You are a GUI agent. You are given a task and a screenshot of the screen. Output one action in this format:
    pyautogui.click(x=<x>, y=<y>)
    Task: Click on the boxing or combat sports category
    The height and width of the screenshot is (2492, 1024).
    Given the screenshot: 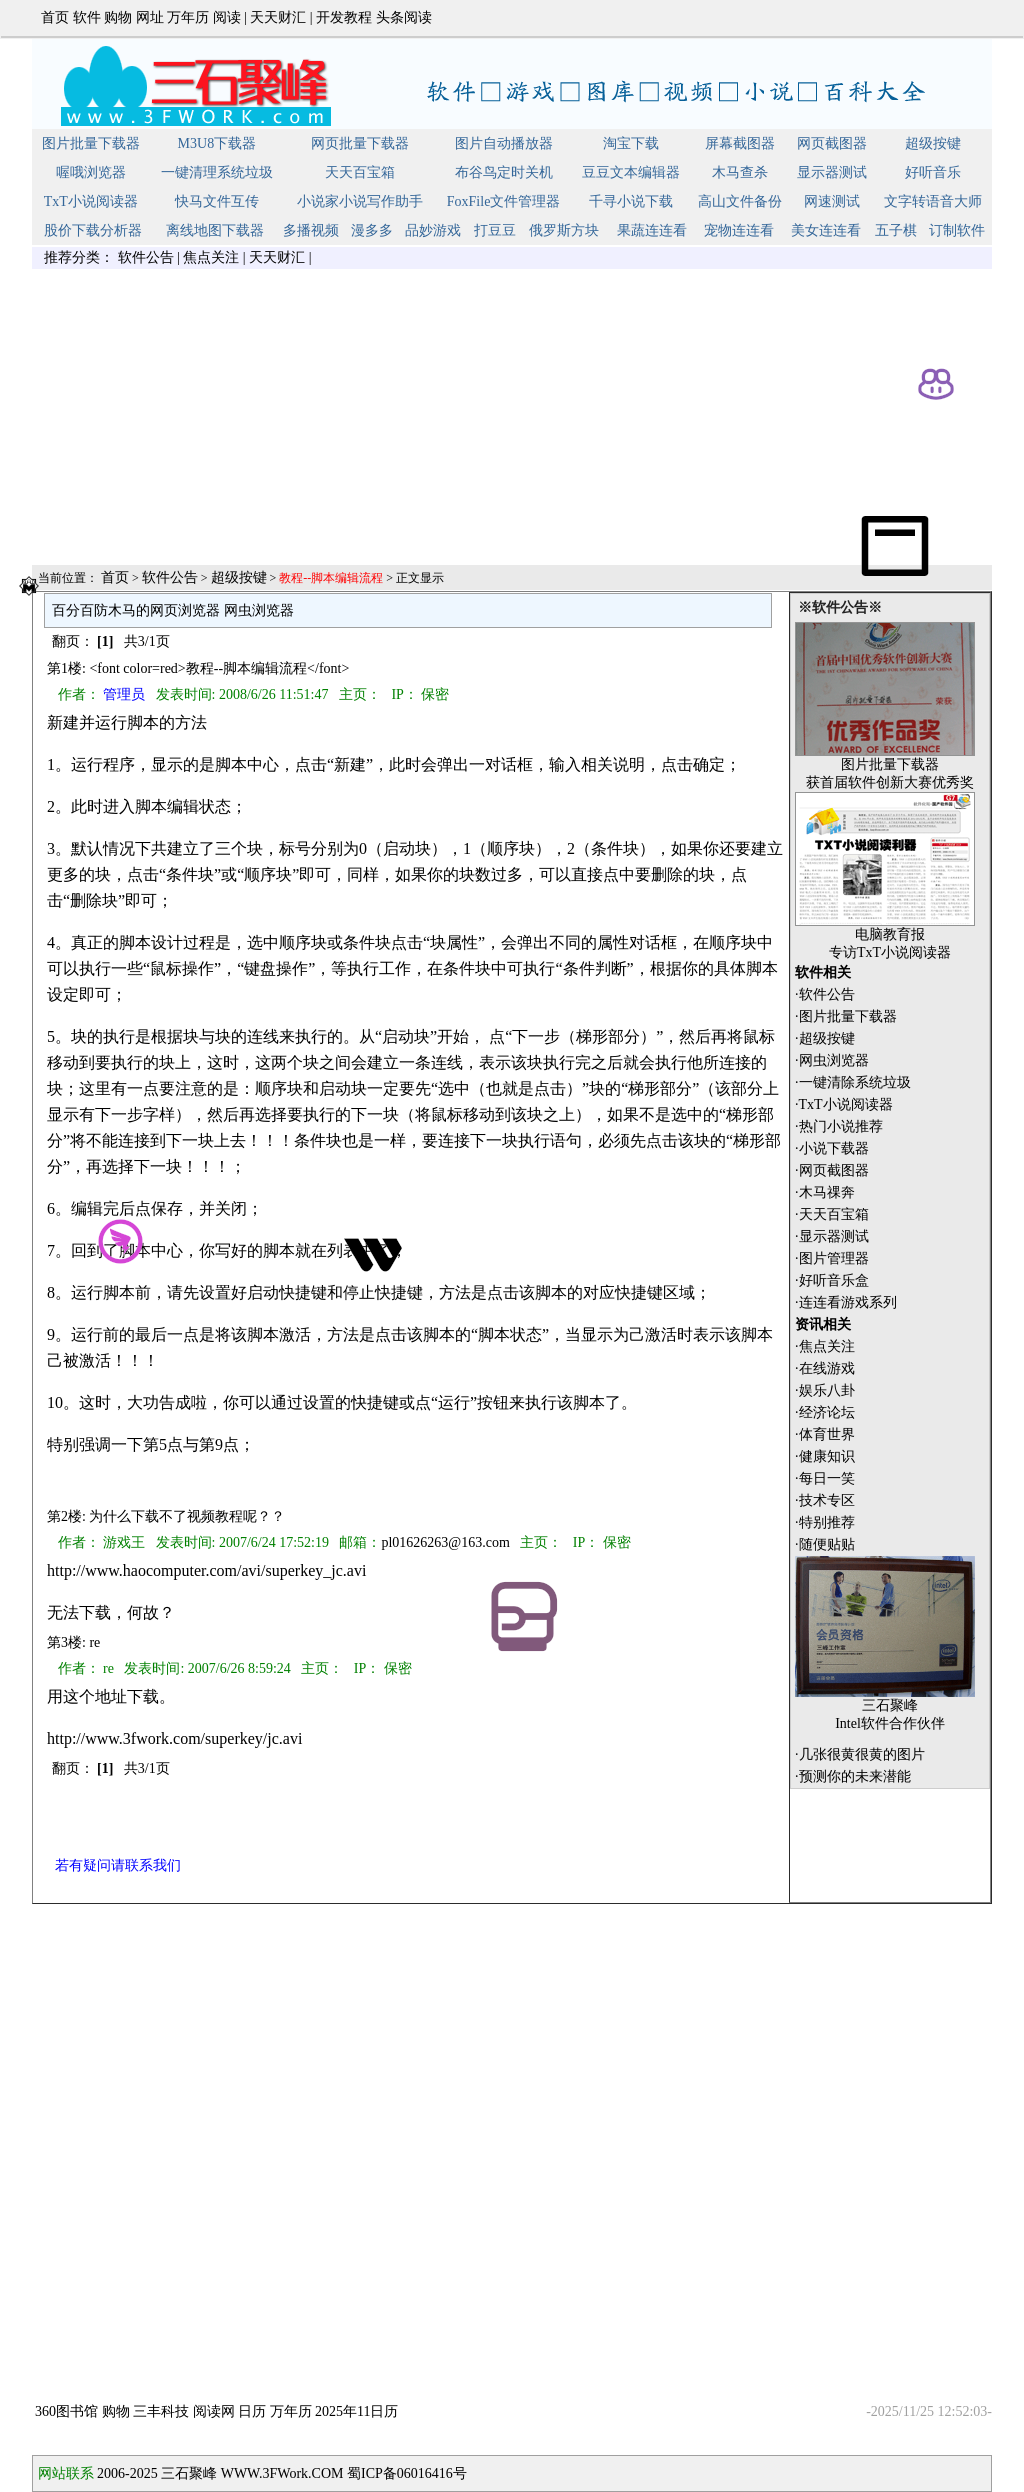 What is the action you would take?
    pyautogui.click(x=522, y=1616)
    